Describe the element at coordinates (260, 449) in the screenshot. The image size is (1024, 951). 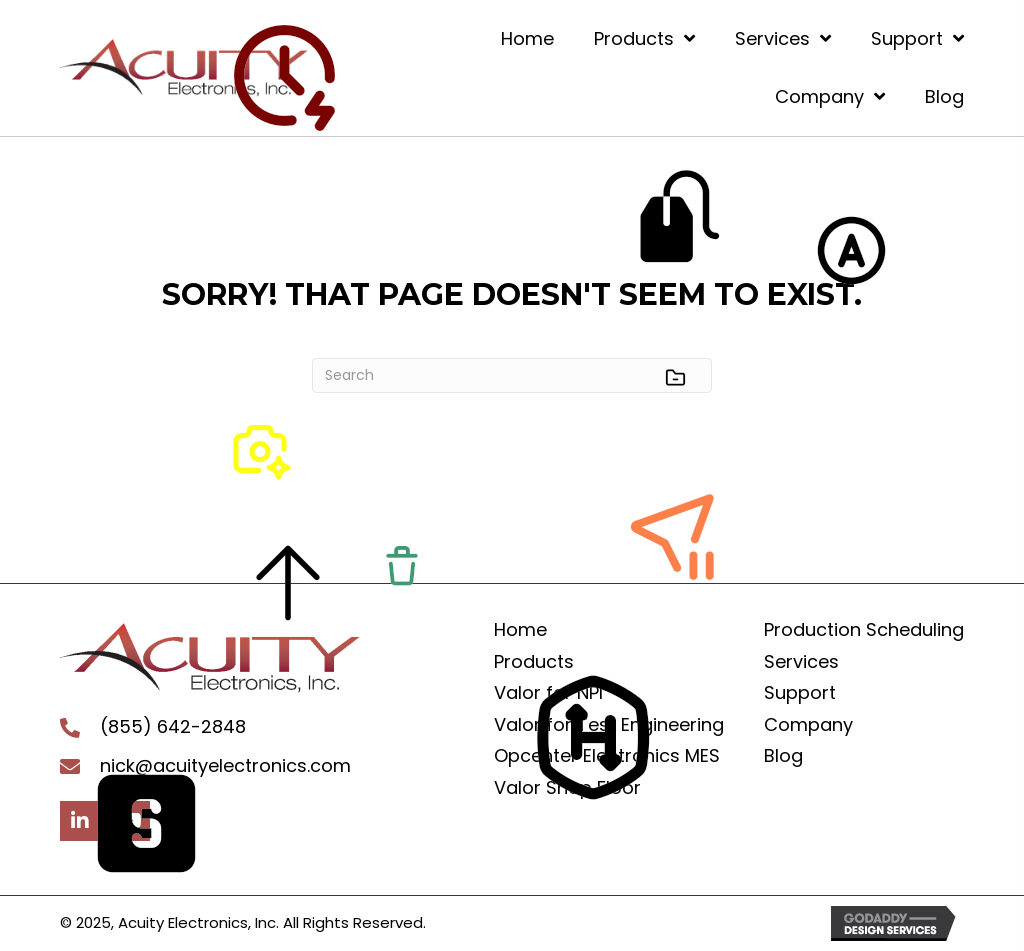
I see `apply AI-powered photo enhancement` at that location.